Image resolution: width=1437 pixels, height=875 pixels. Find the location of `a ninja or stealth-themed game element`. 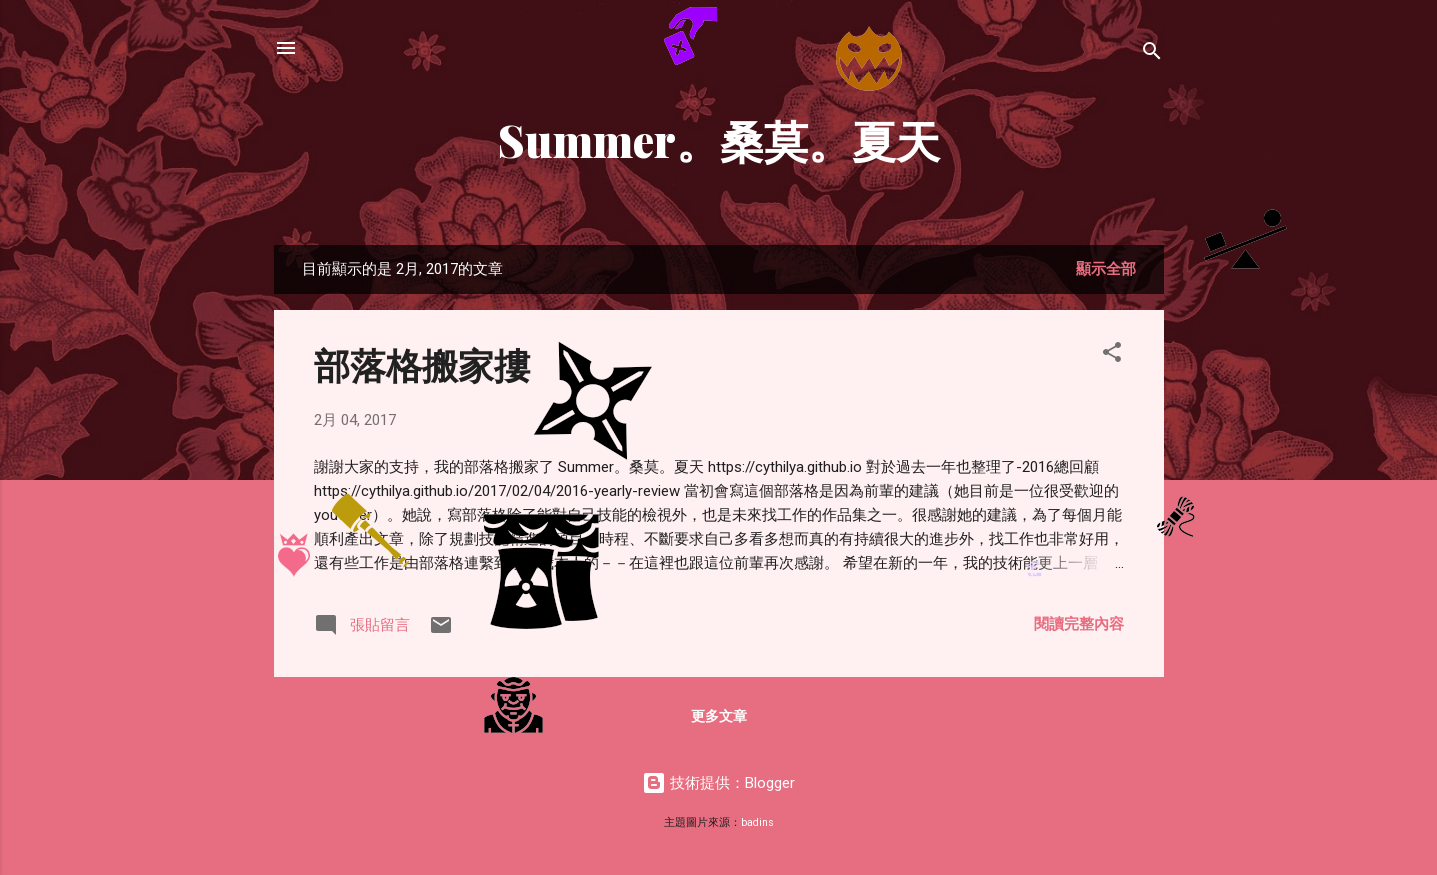

a ninja or stealth-themed game element is located at coordinates (594, 401).